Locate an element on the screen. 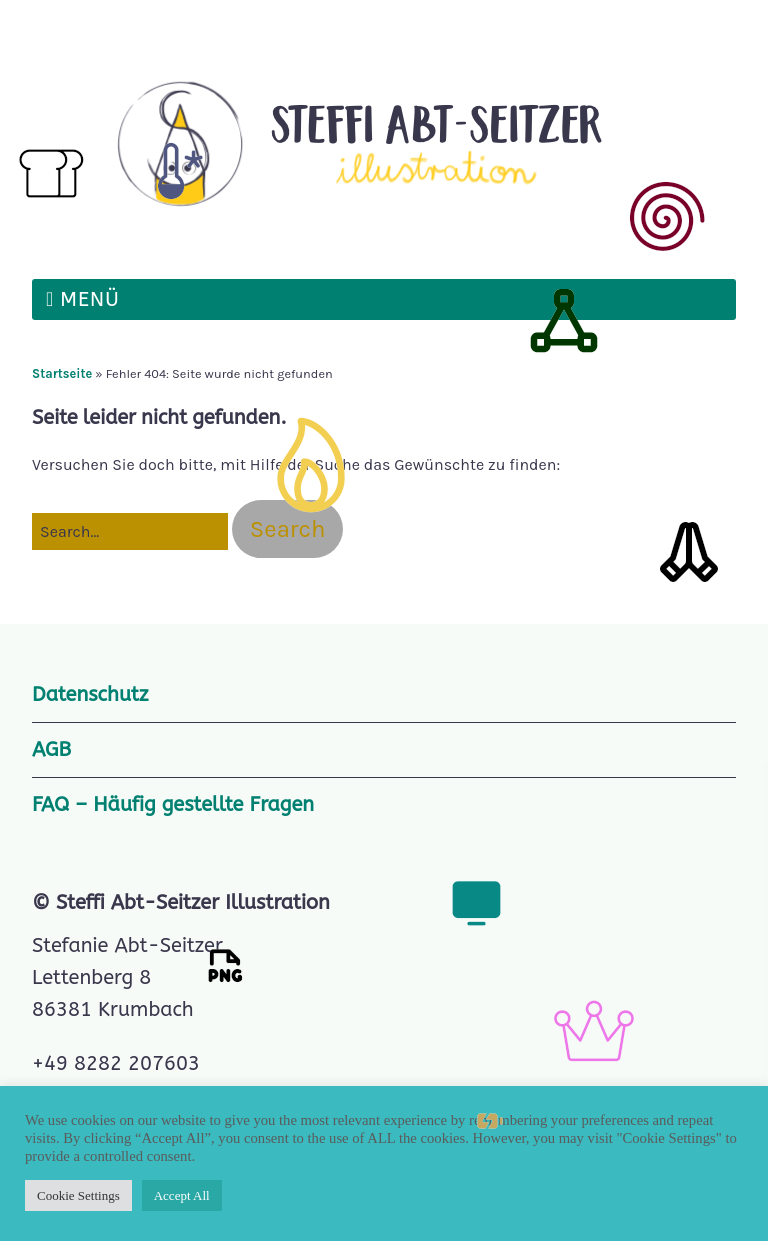 The image size is (768, 1241). view trending or hot content is located at coordinates (311, 465).